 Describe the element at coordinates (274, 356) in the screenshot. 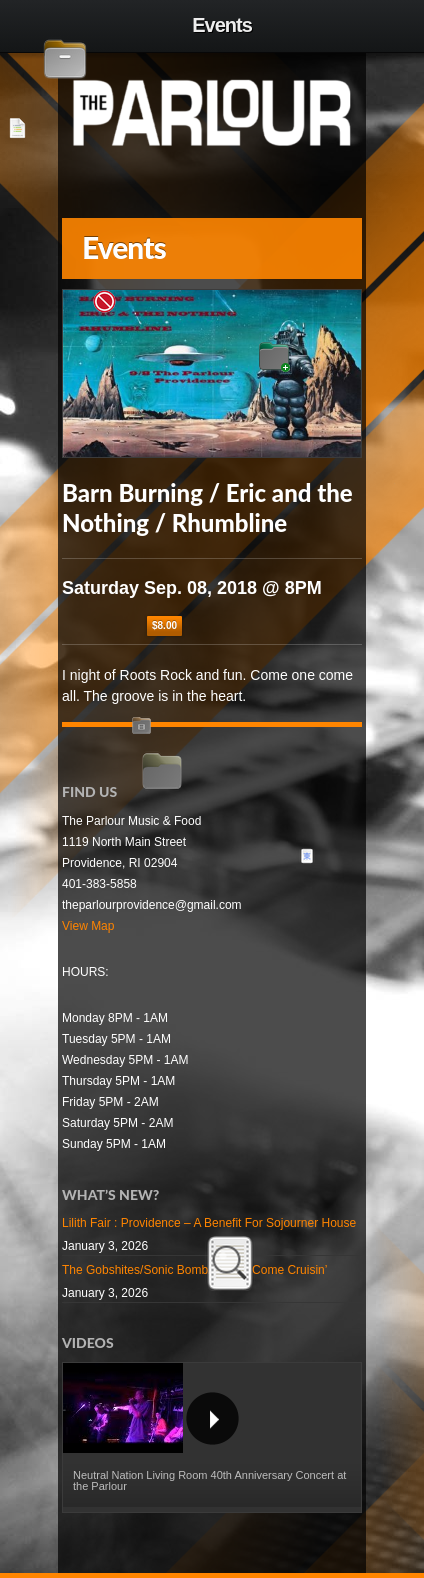

I see `create a new folder` at that location.